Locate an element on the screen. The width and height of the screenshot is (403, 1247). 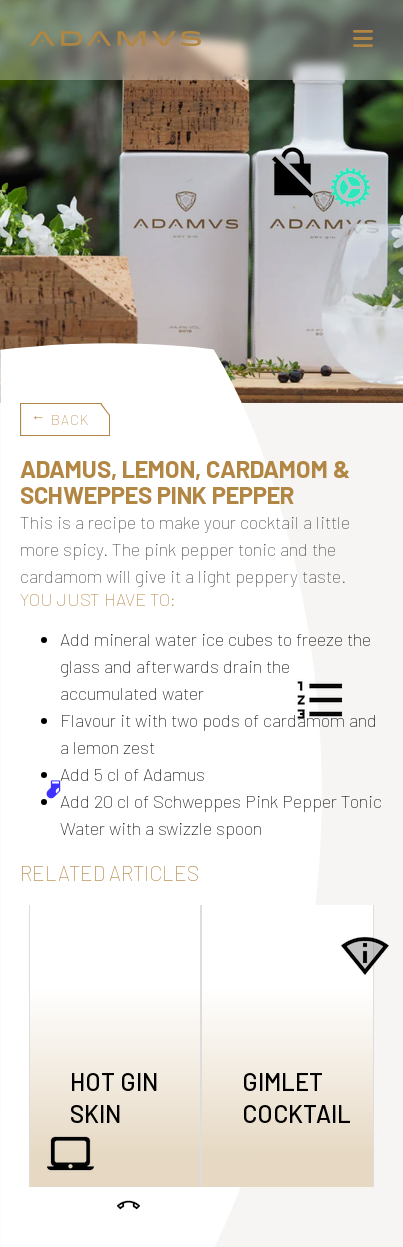
indicates connection is not encrypted or secure is located at coordinates (292, 172).